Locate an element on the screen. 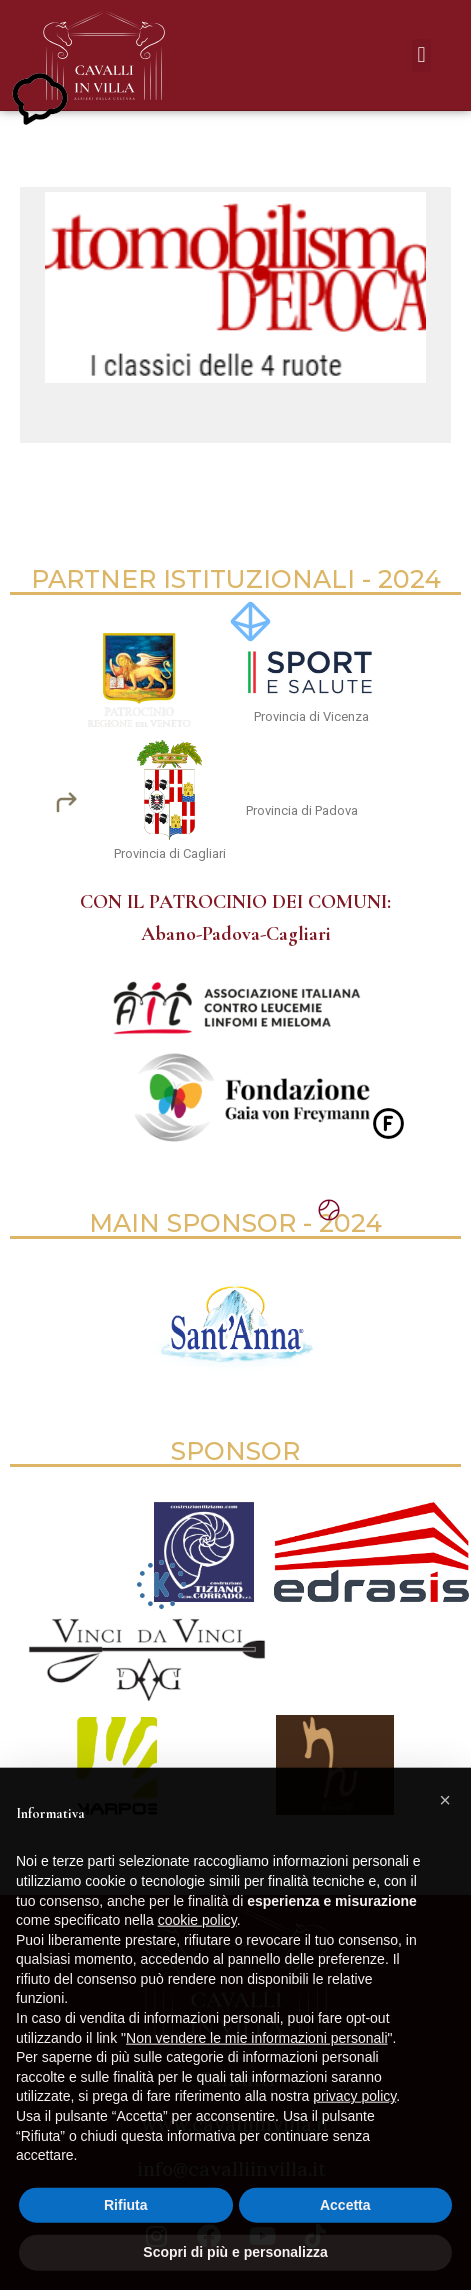  represents 3D geometry or modeling tools is located at coordinates (250, 621).